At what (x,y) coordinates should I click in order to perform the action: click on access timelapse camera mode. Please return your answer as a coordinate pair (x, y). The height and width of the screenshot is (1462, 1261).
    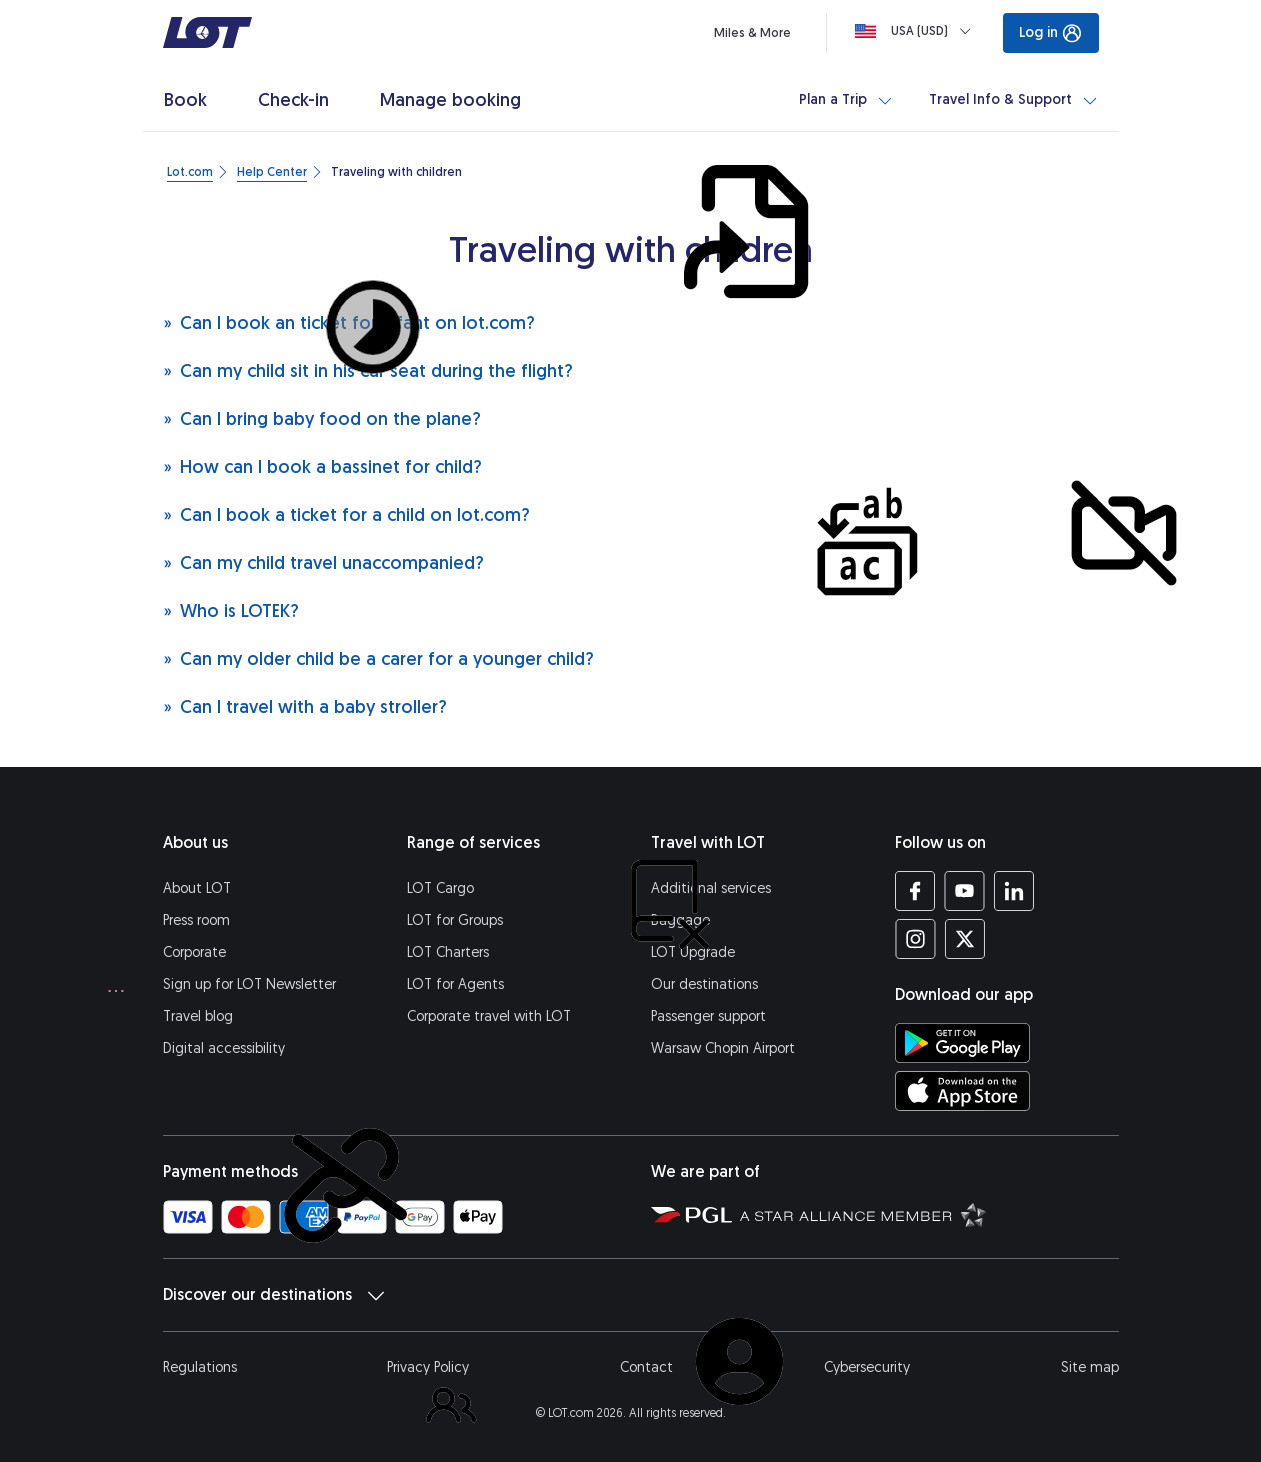
    Looking at the image, I should click on (373, 327).